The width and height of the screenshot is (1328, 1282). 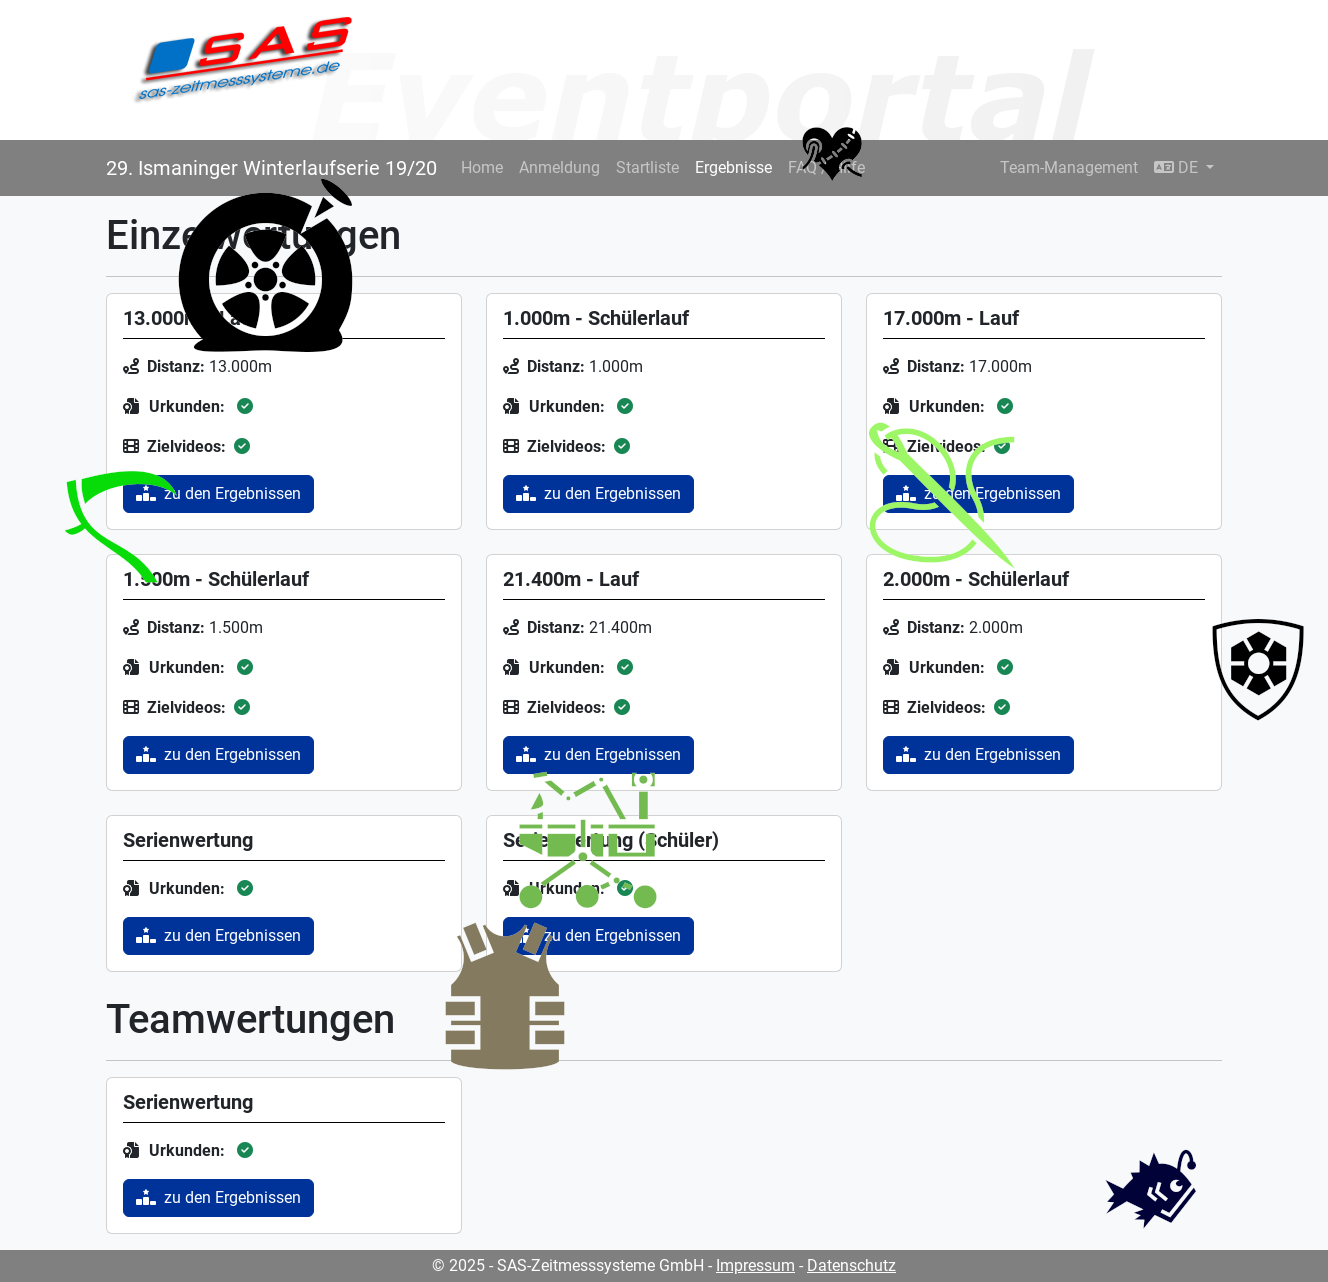 I want to click on equip body armor or protective gear, so click(x=505, y=996).